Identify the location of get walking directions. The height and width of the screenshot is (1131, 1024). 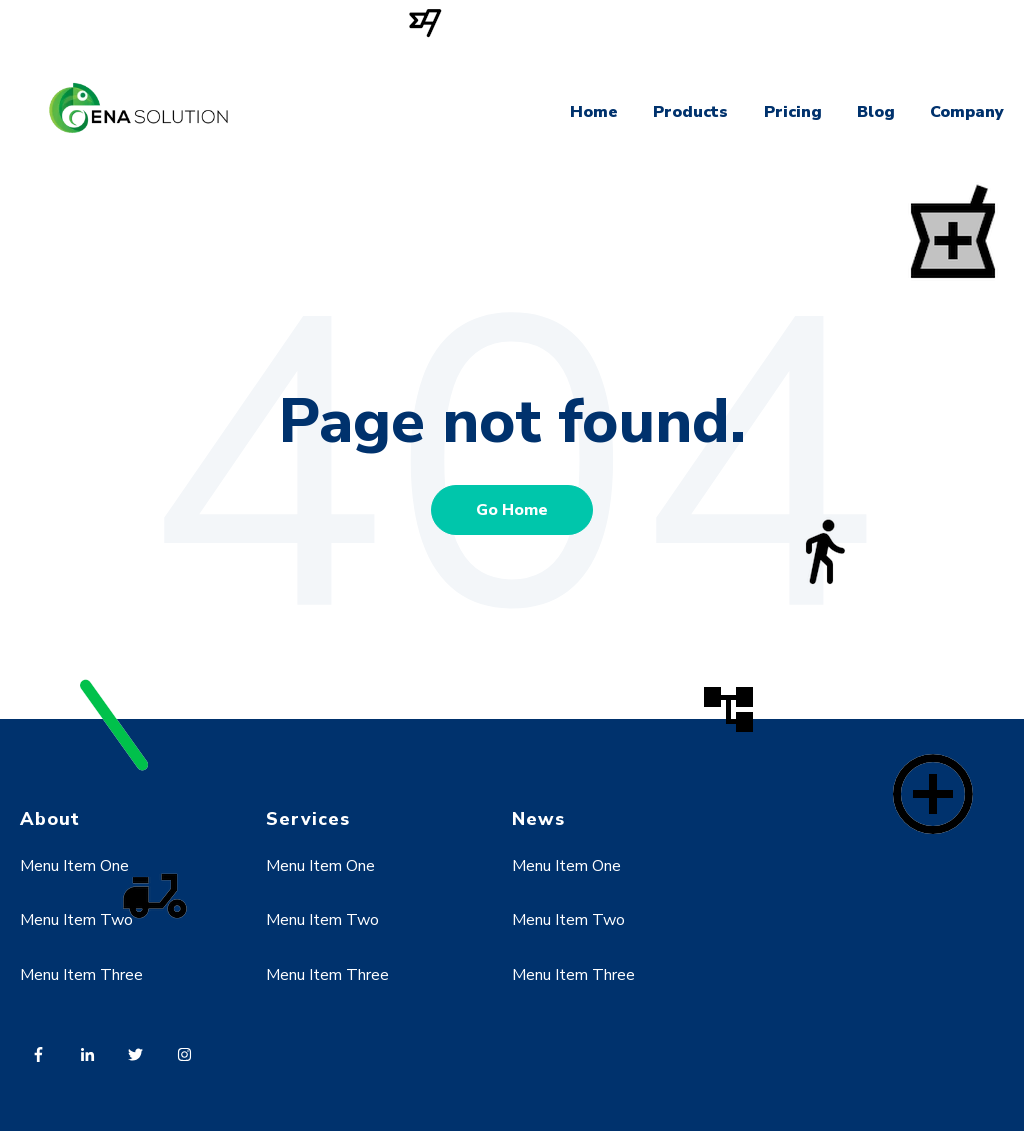
(824, 551).